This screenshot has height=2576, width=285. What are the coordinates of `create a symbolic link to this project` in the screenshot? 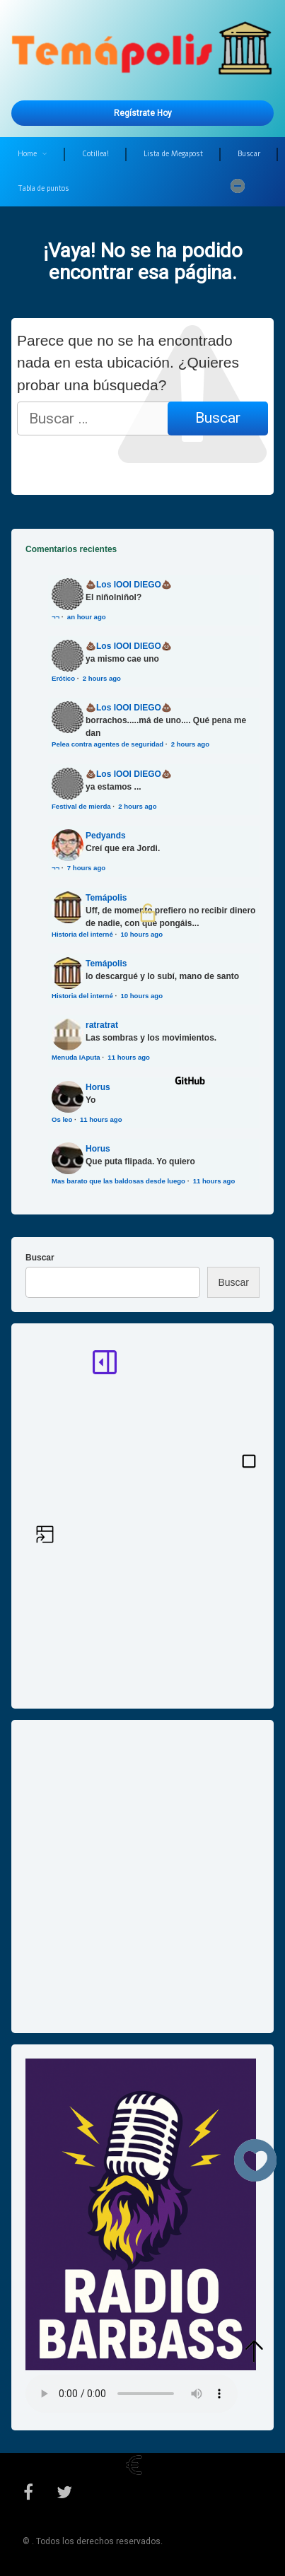 It's located at (45, 1534).